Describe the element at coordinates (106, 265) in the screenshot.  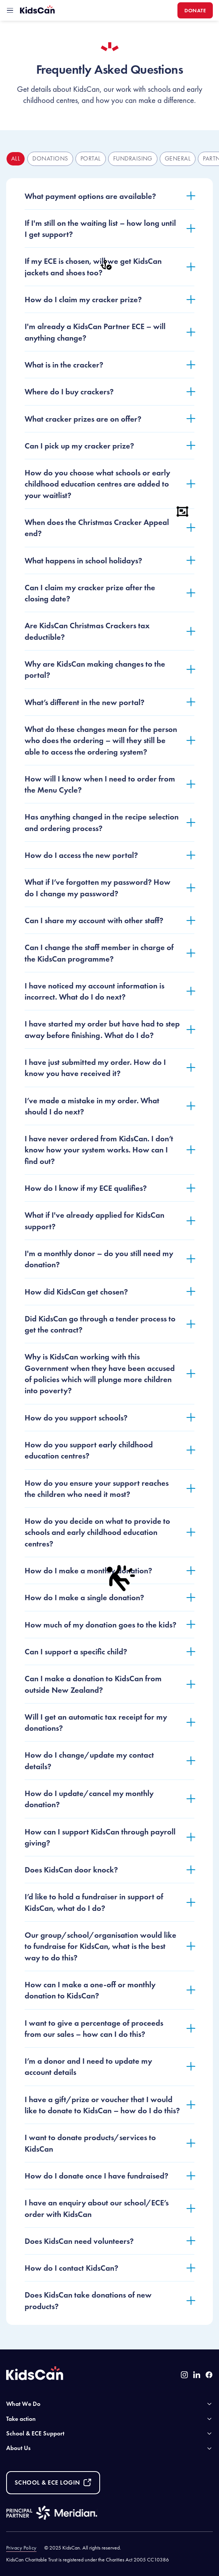
I see `verified anchor point or location` at that location.